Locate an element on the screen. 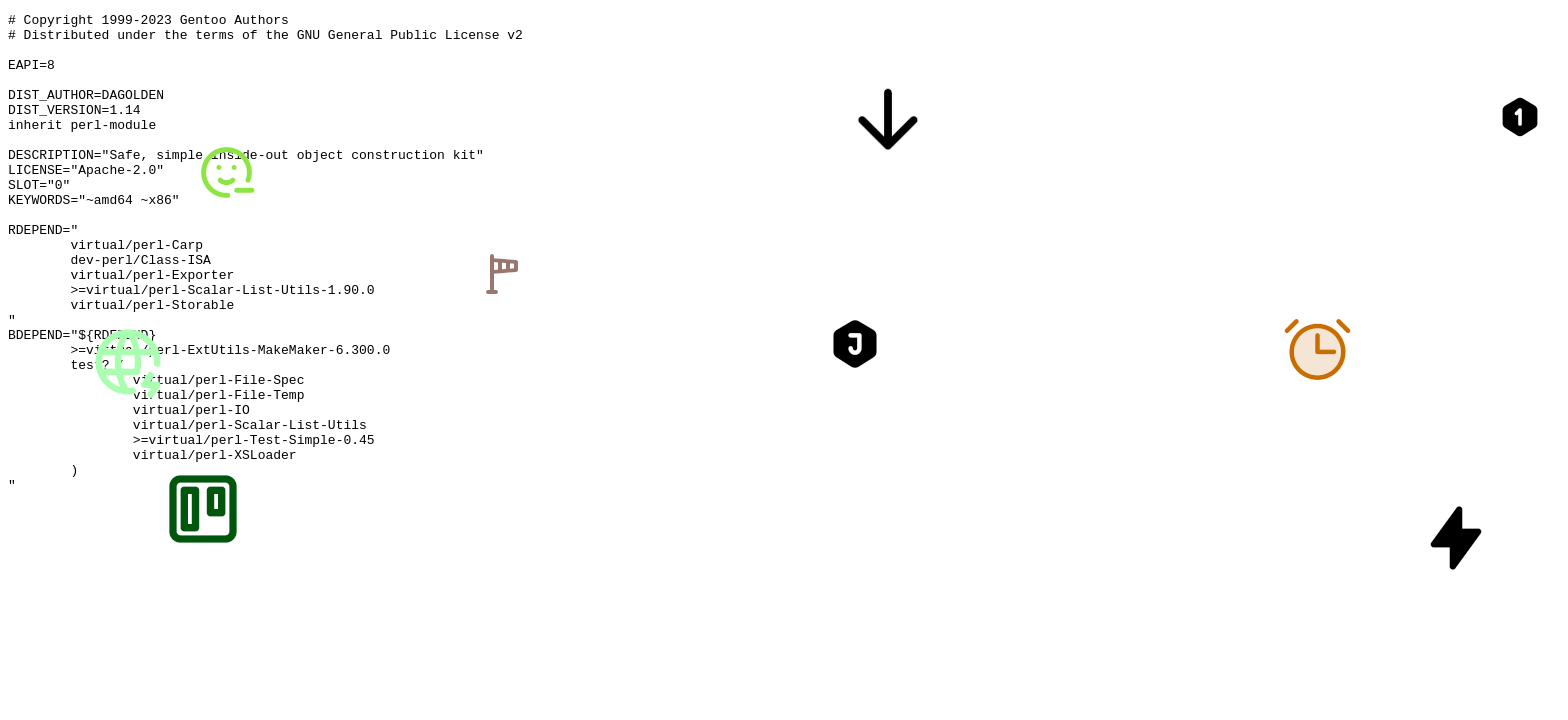  set an alarm or timer is located at coordinates (1317, 349).